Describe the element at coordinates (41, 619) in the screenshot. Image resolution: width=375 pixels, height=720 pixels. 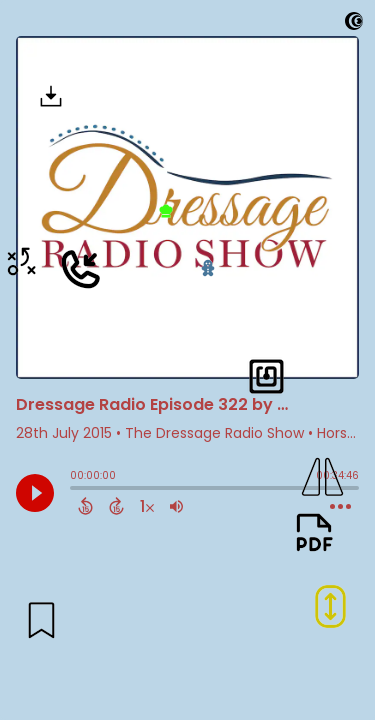
I see `save item to bookmarks` at that location.